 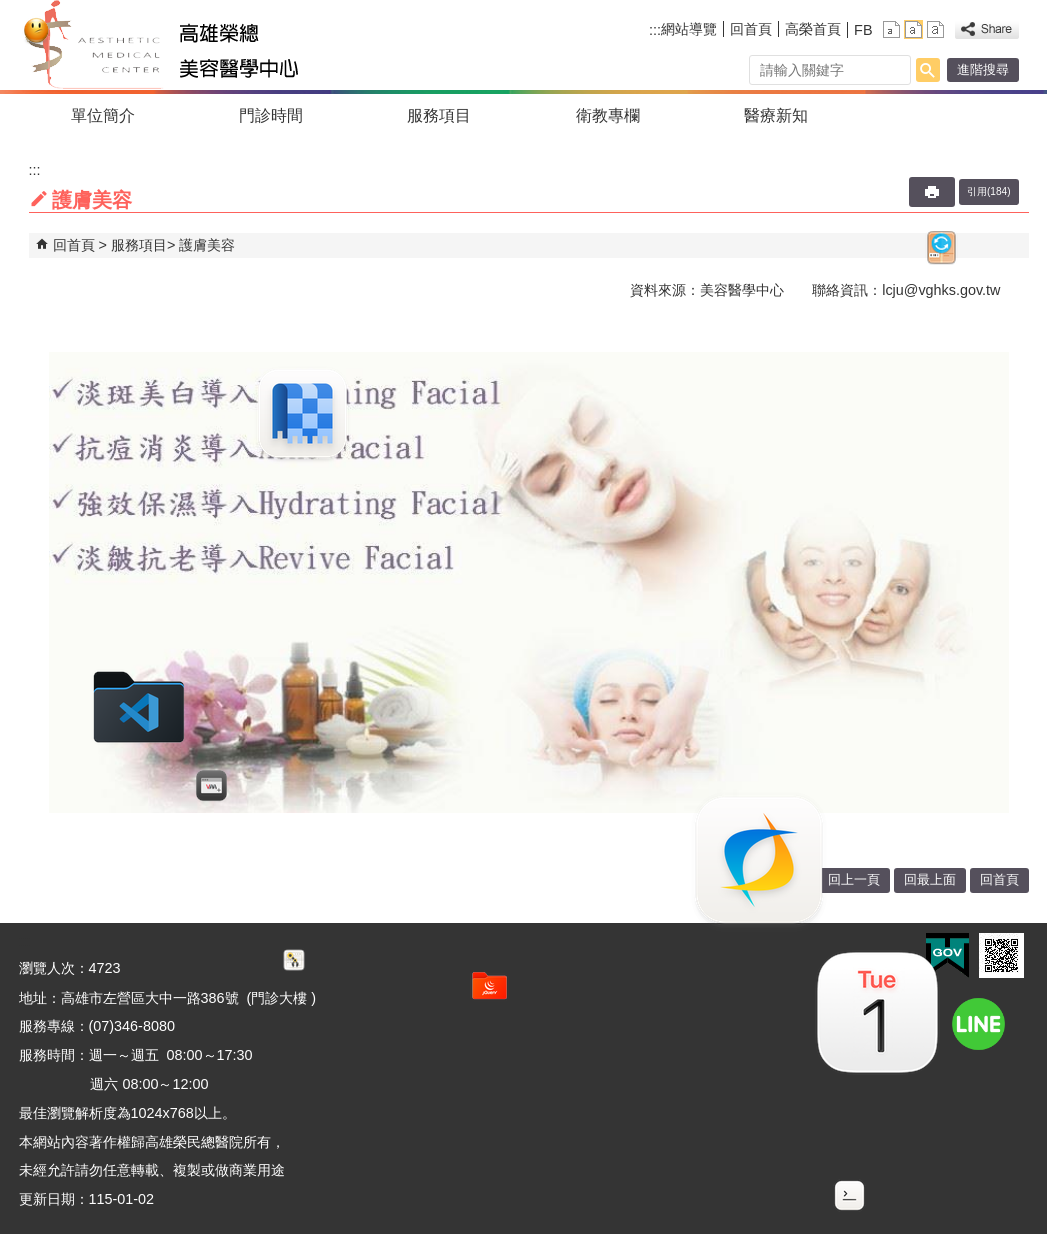 What do you see at coordinates (36, 31) in the screenshot?
I see `indicates uncertainty or hesitation about an action` at bounding box center [36, 31].